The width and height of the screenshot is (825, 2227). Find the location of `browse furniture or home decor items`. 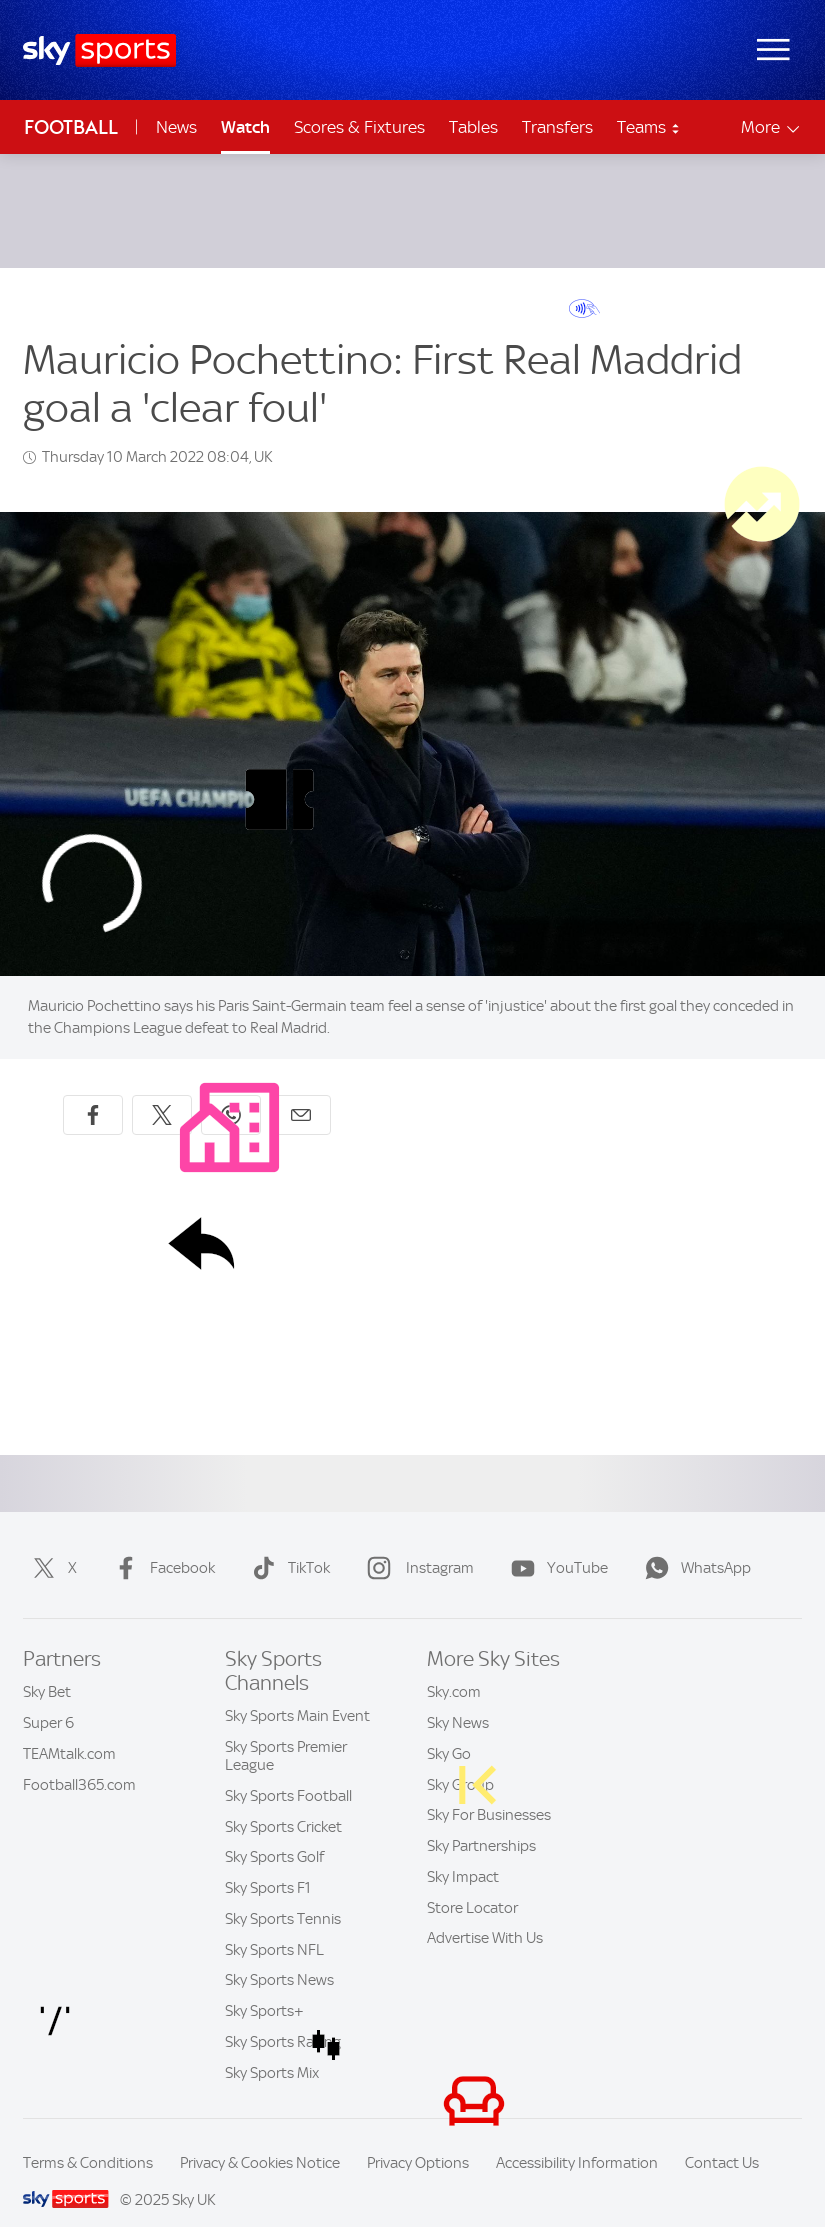

browse furniture or home decor items is located at coordinates (474, 2101).